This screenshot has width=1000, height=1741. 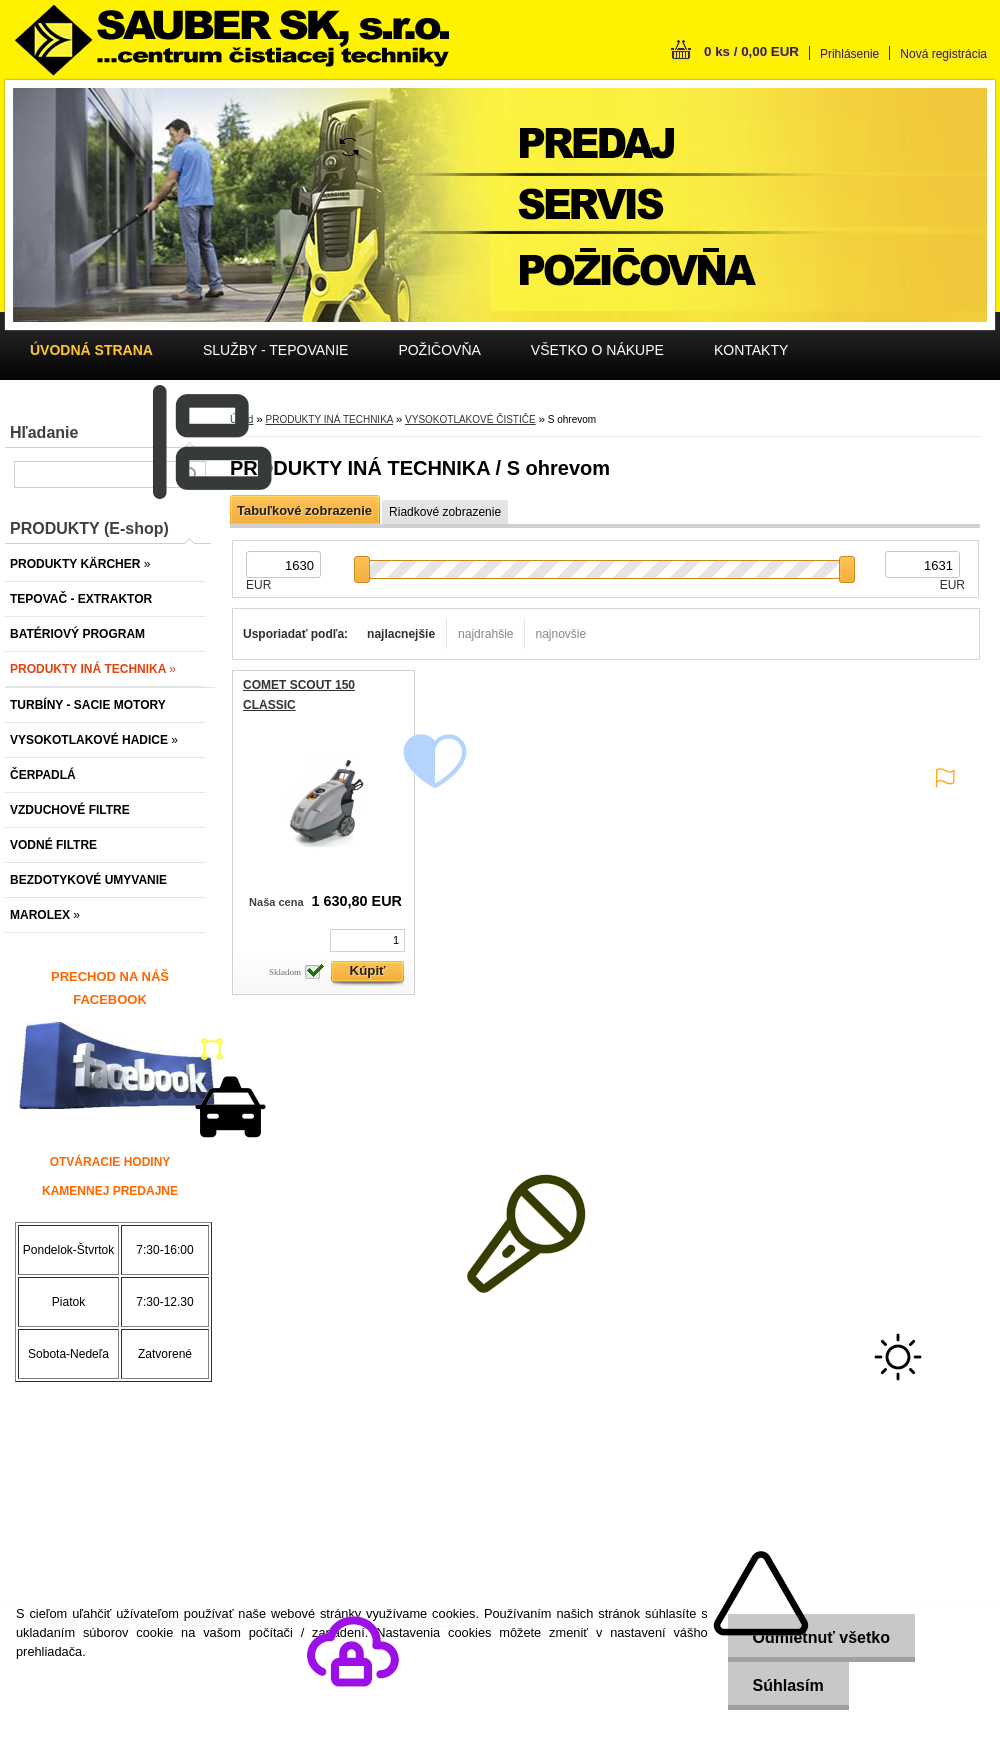 I want to click on secure cloud storage, so click(x=351, y=1649).